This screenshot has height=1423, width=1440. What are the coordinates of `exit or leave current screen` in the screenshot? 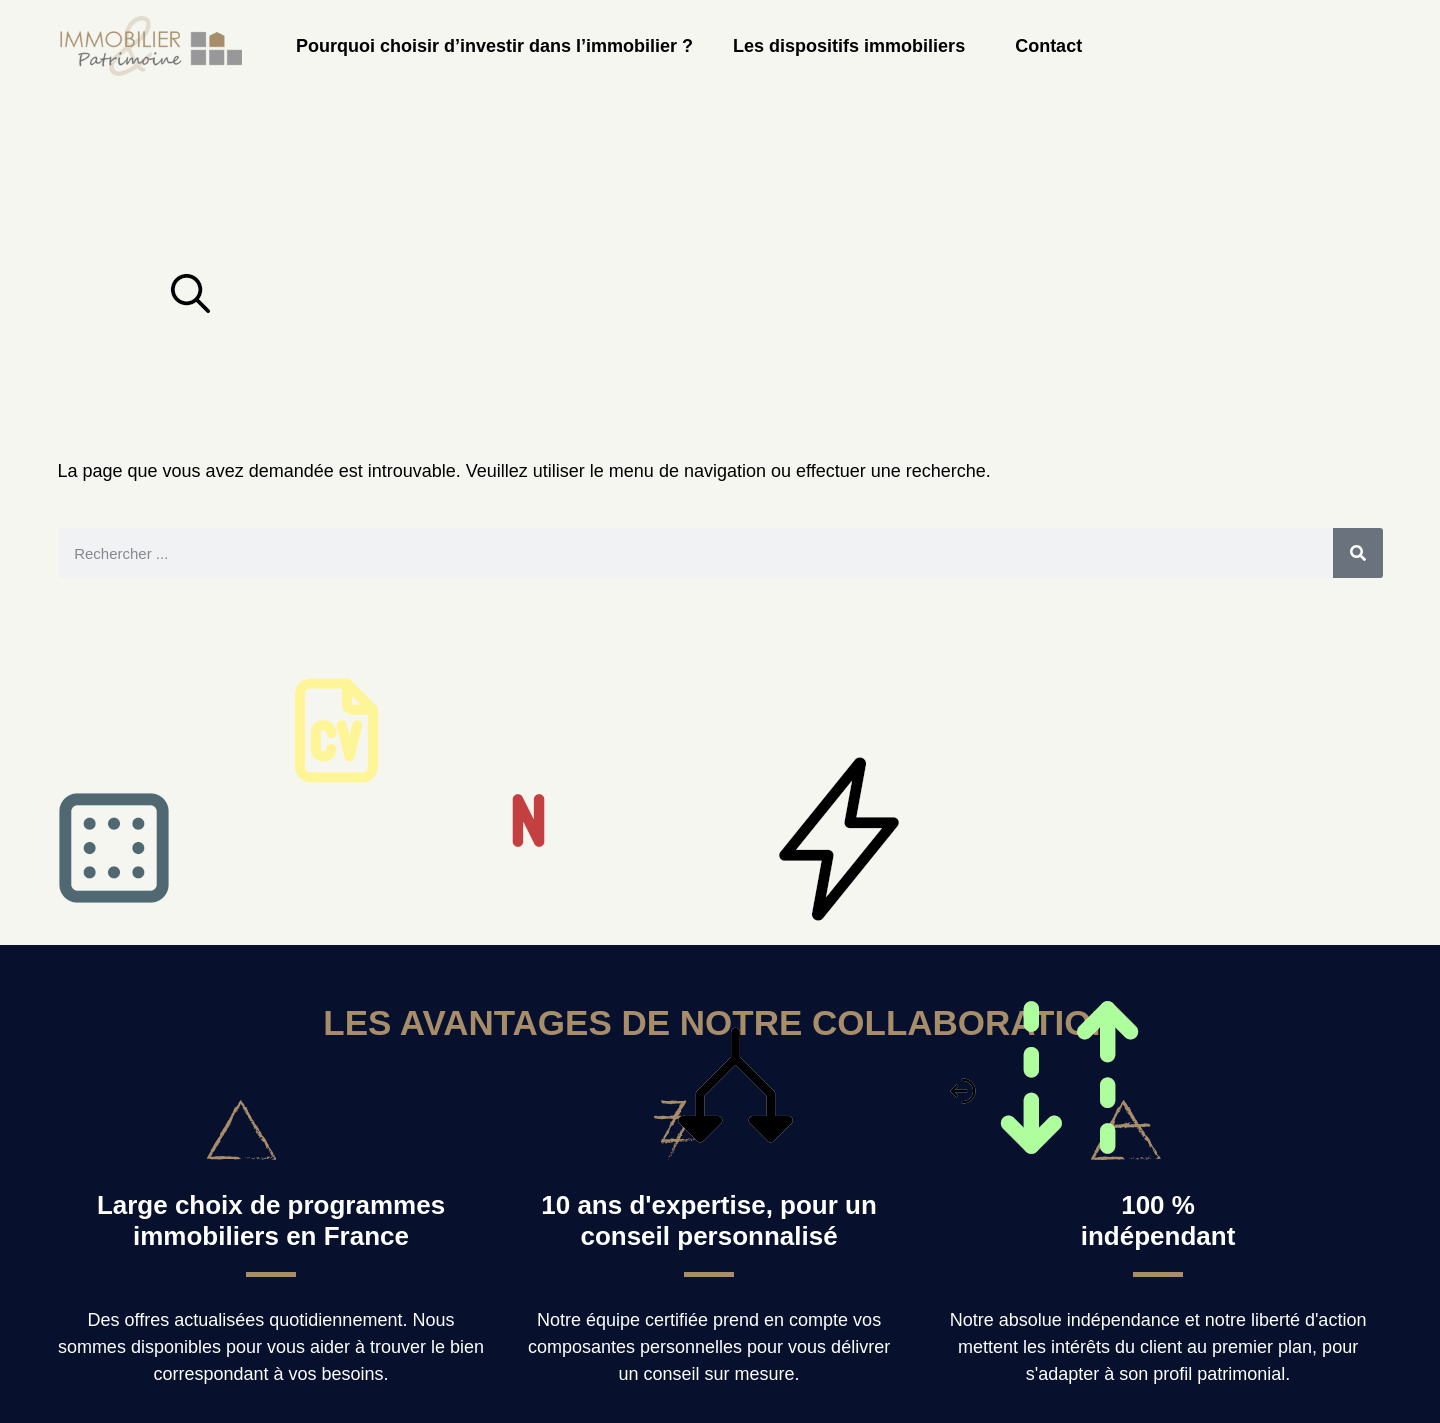 It's located at (963, 1091).